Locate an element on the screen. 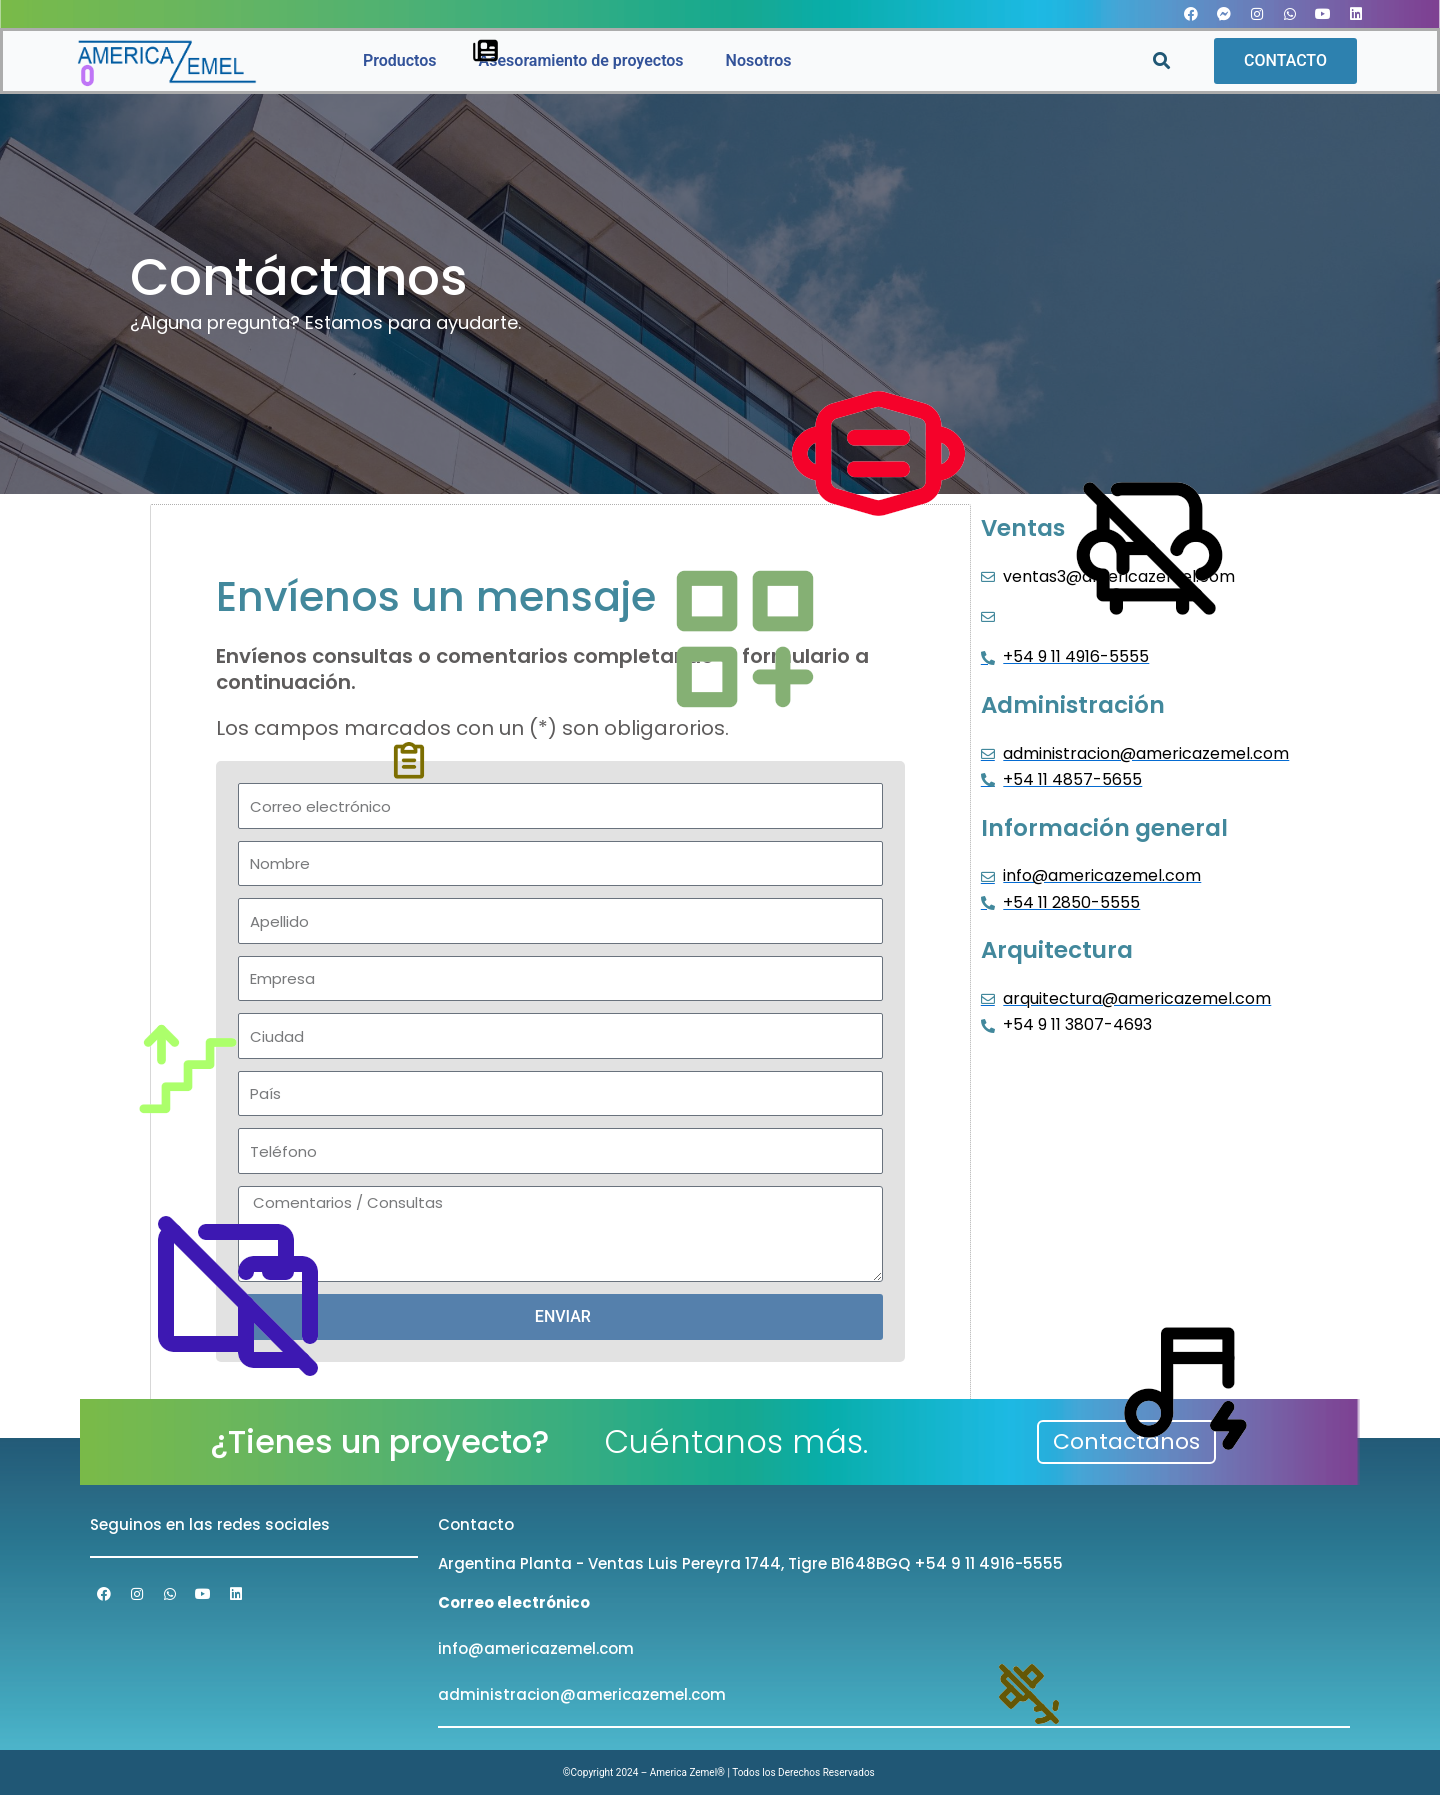  view news feed or articles is located at coordinates (485, 50).